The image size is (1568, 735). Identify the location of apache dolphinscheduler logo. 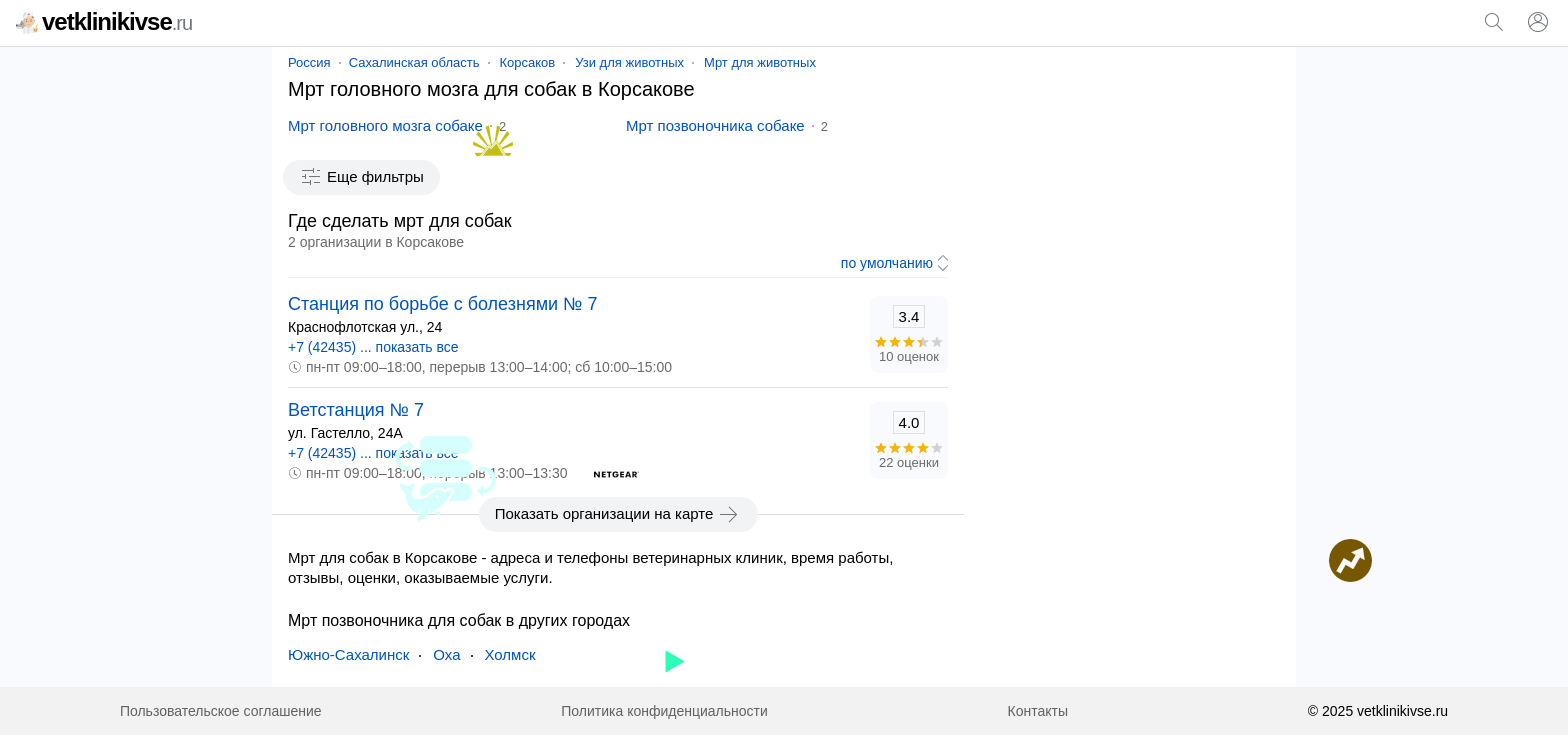
(445, 478).